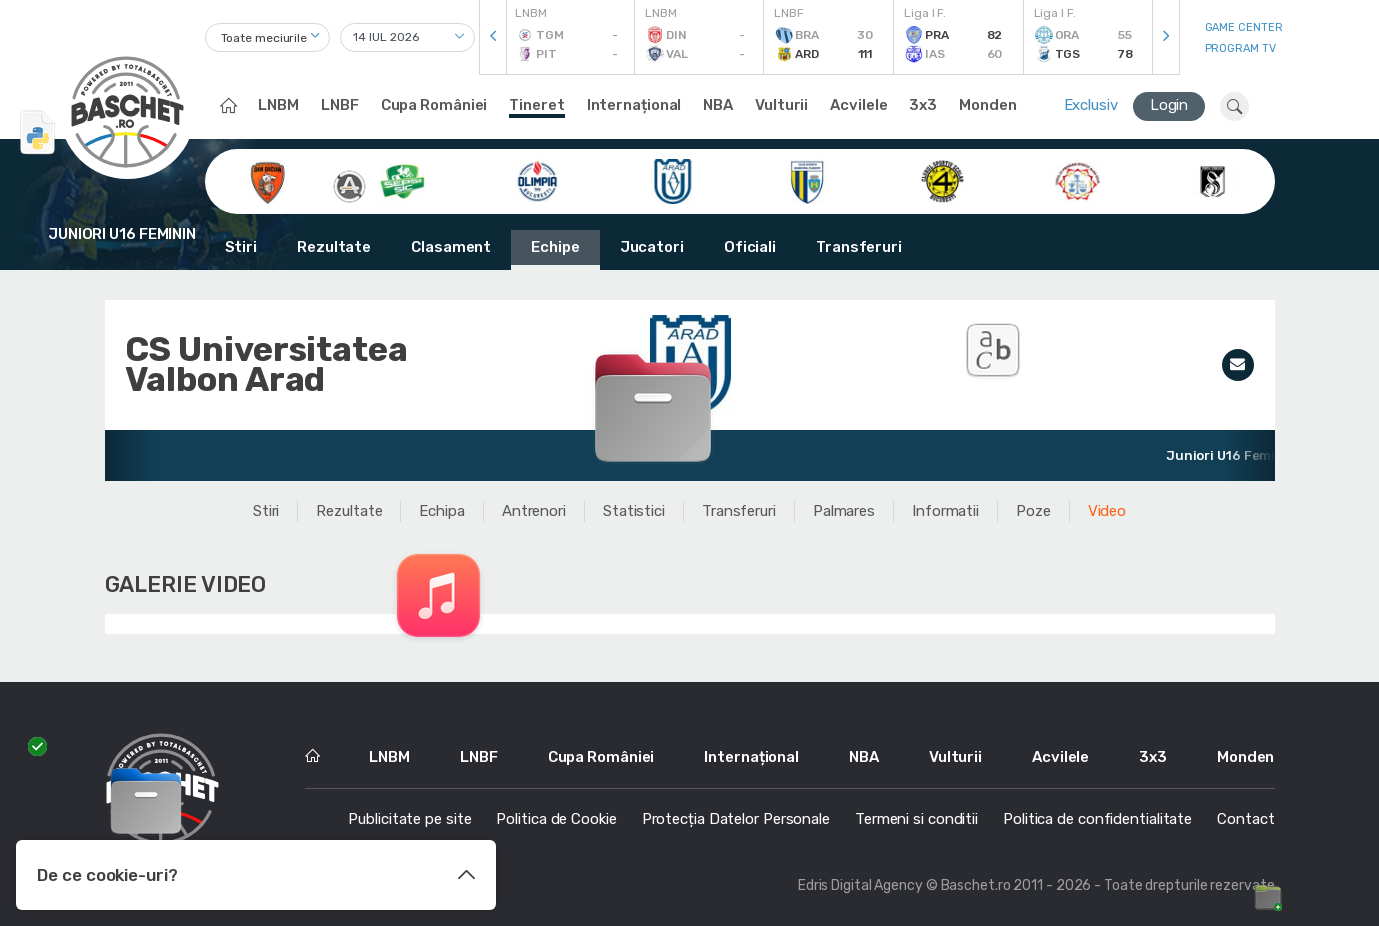 Image resolution: width=1379 pixels, height=926 pixels. I want to click on confirm or accept an action, so click(37, 746).